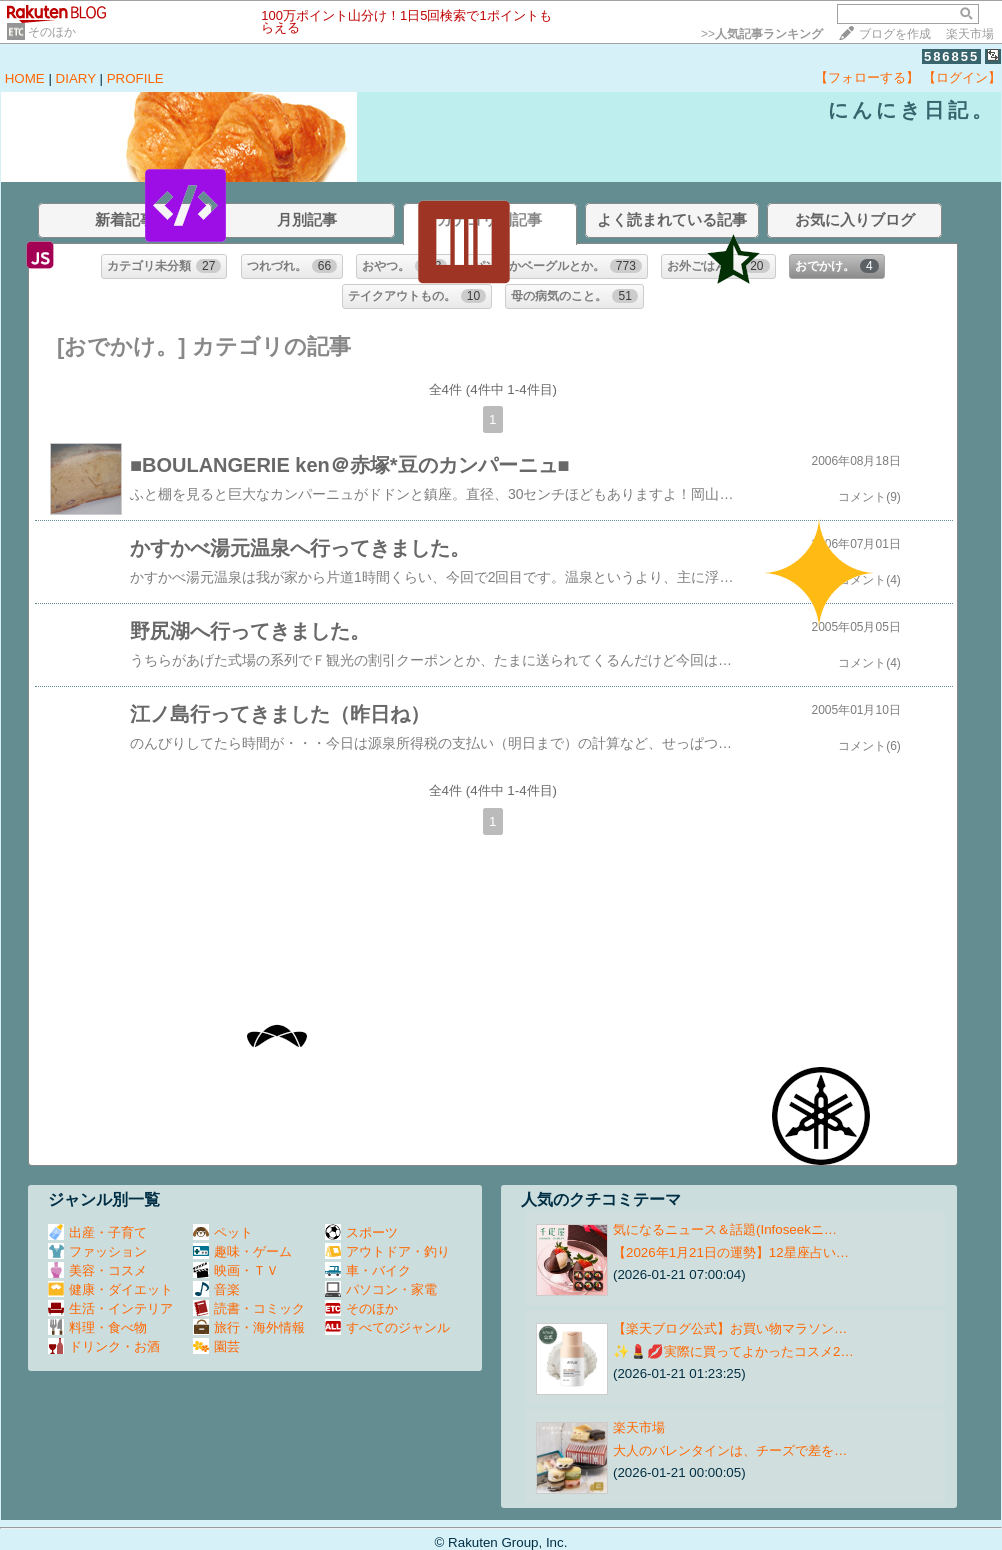 This screenshot has width=1002, height=1550. I want to click on yamaha corporation logo, so click(821, 1116).